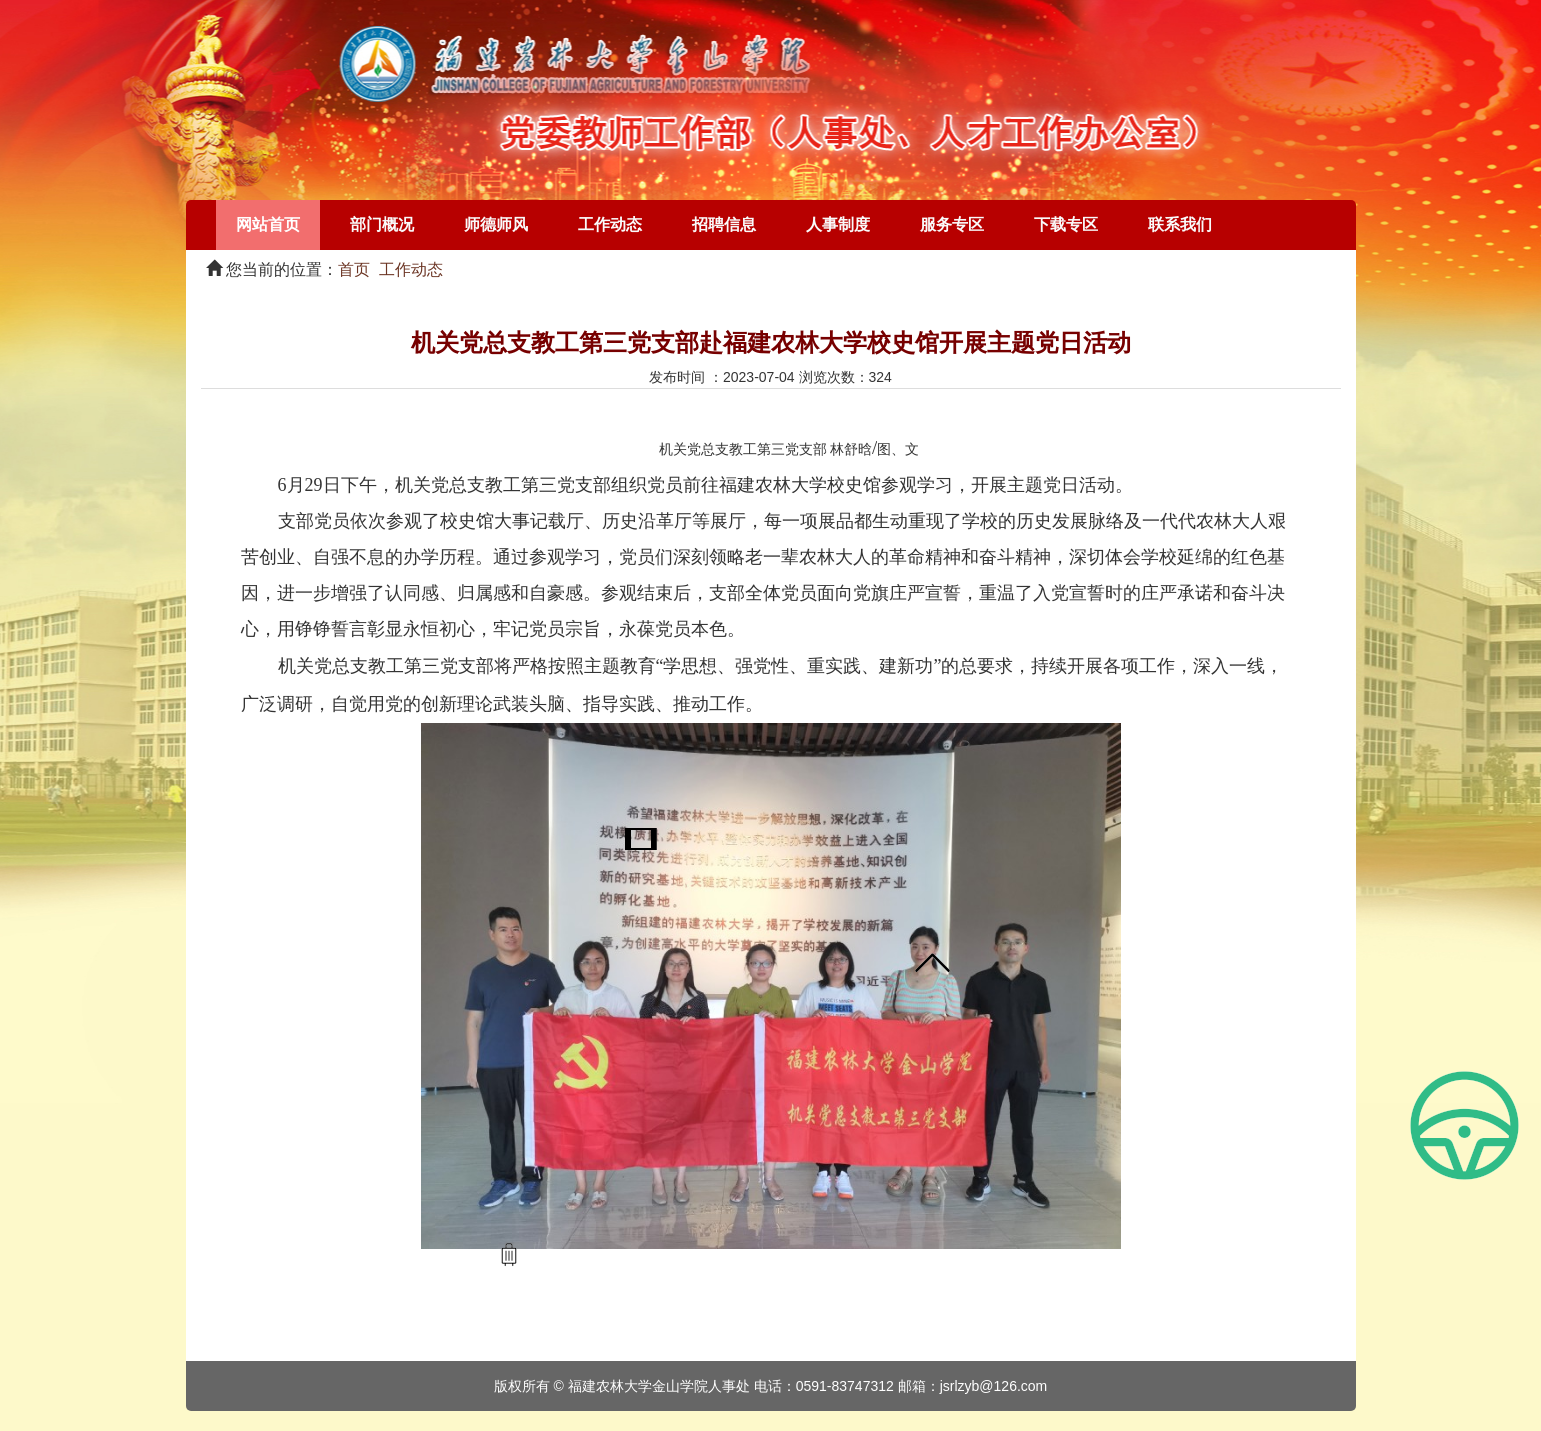  What do you see at coordinates (1464, 1125) in the screenshot?
I see `access driving or navigation mode` at bounding box center [1464, 1125].